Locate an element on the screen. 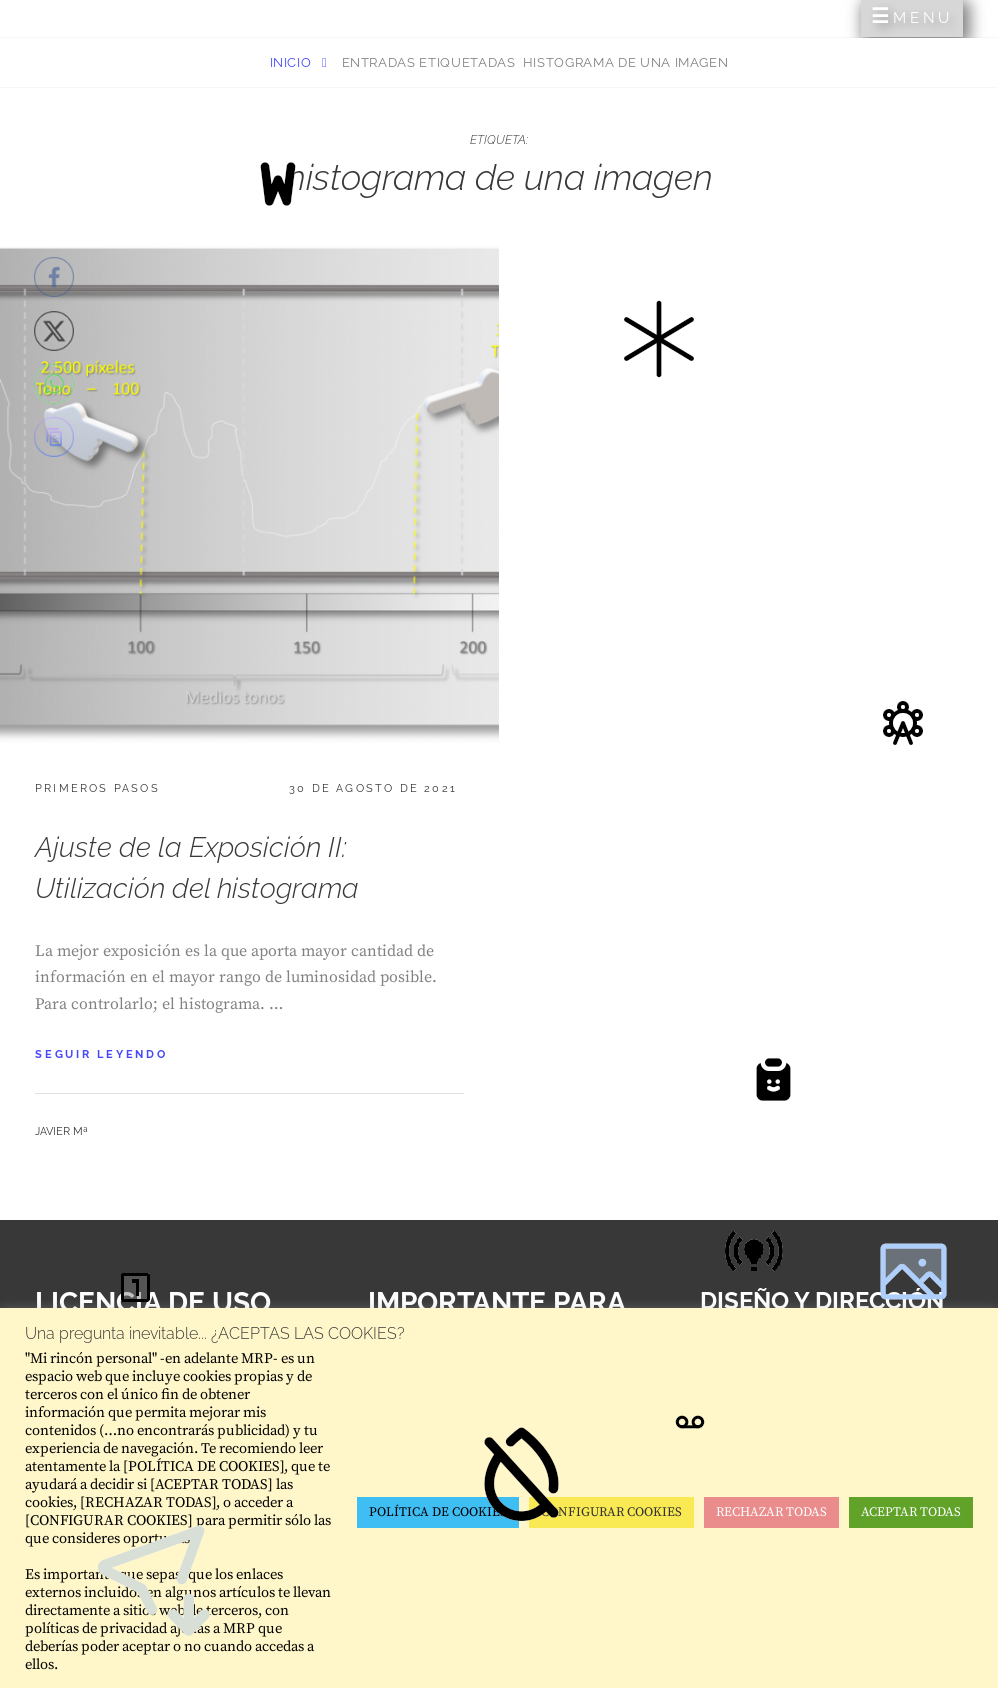  disable water or liquid detection is located at coordinates (521, 1477).